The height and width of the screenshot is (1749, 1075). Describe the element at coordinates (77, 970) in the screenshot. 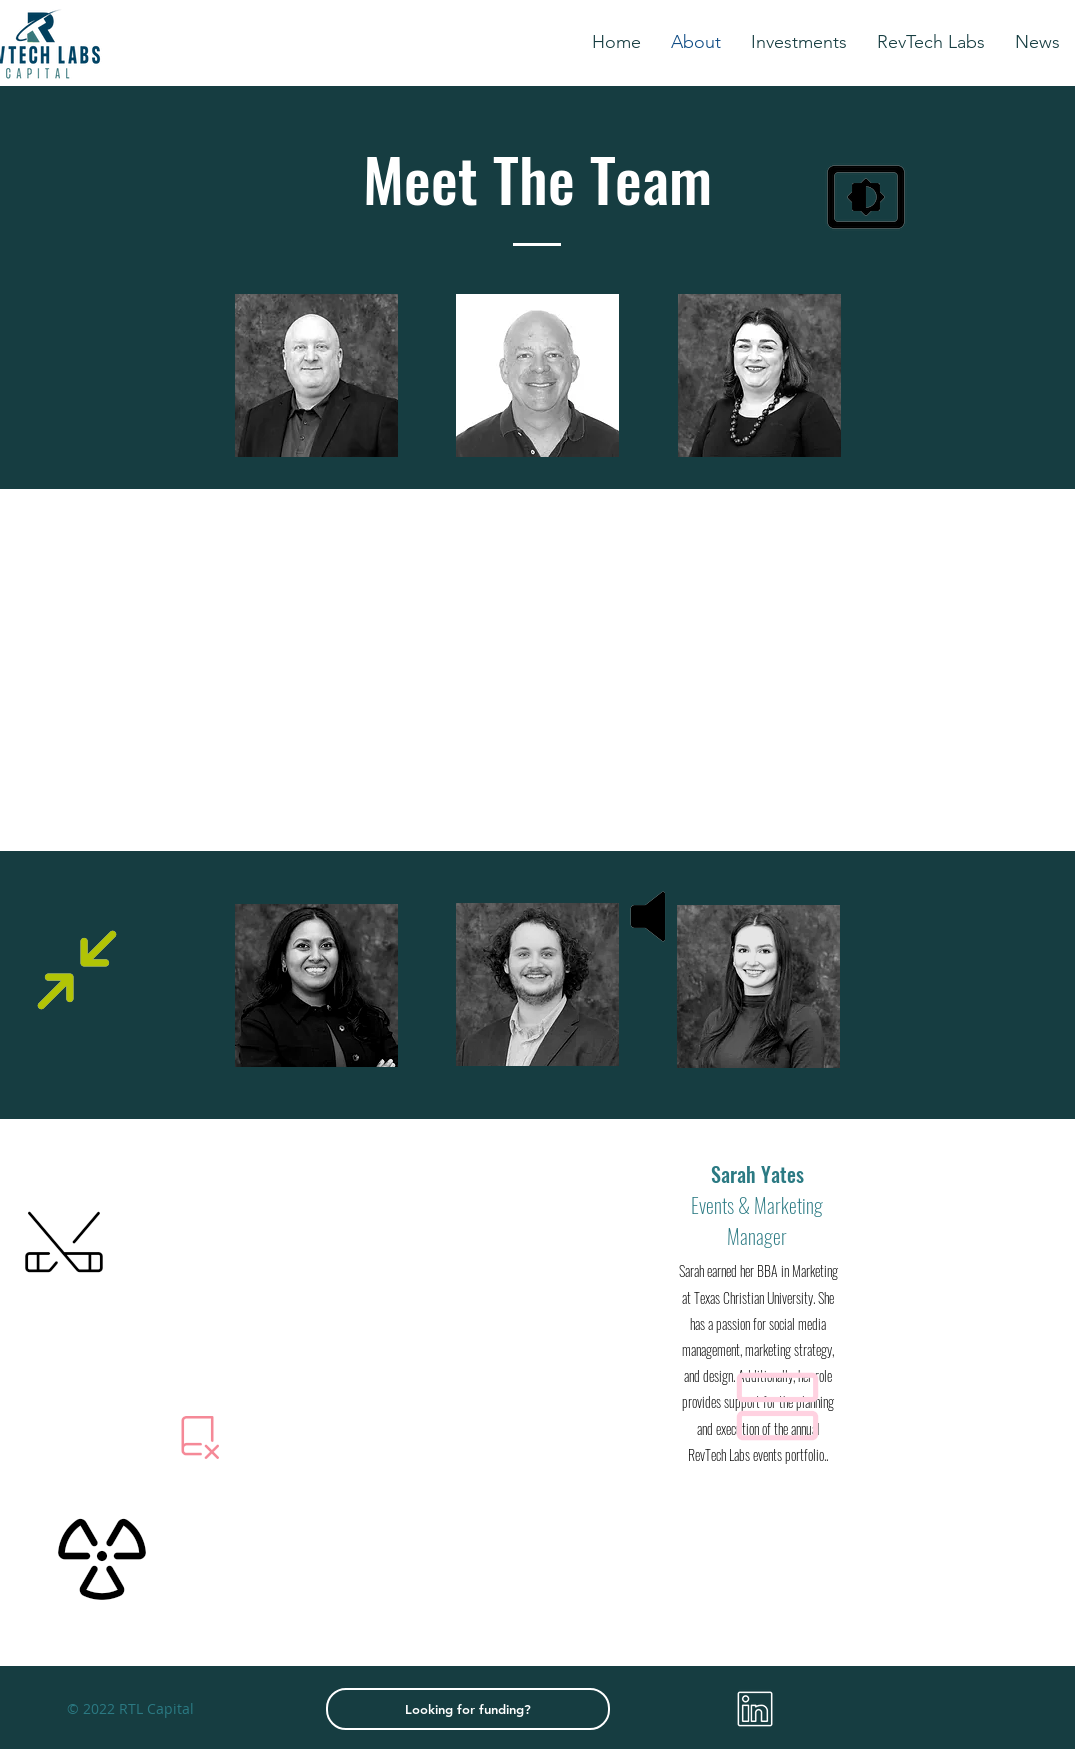

I see `minimize or collapse the current window` at that location.